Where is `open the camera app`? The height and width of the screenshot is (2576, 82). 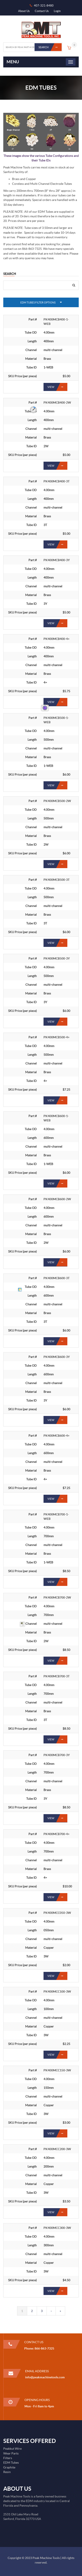 open the camera app is located at coordinates (45, 708).